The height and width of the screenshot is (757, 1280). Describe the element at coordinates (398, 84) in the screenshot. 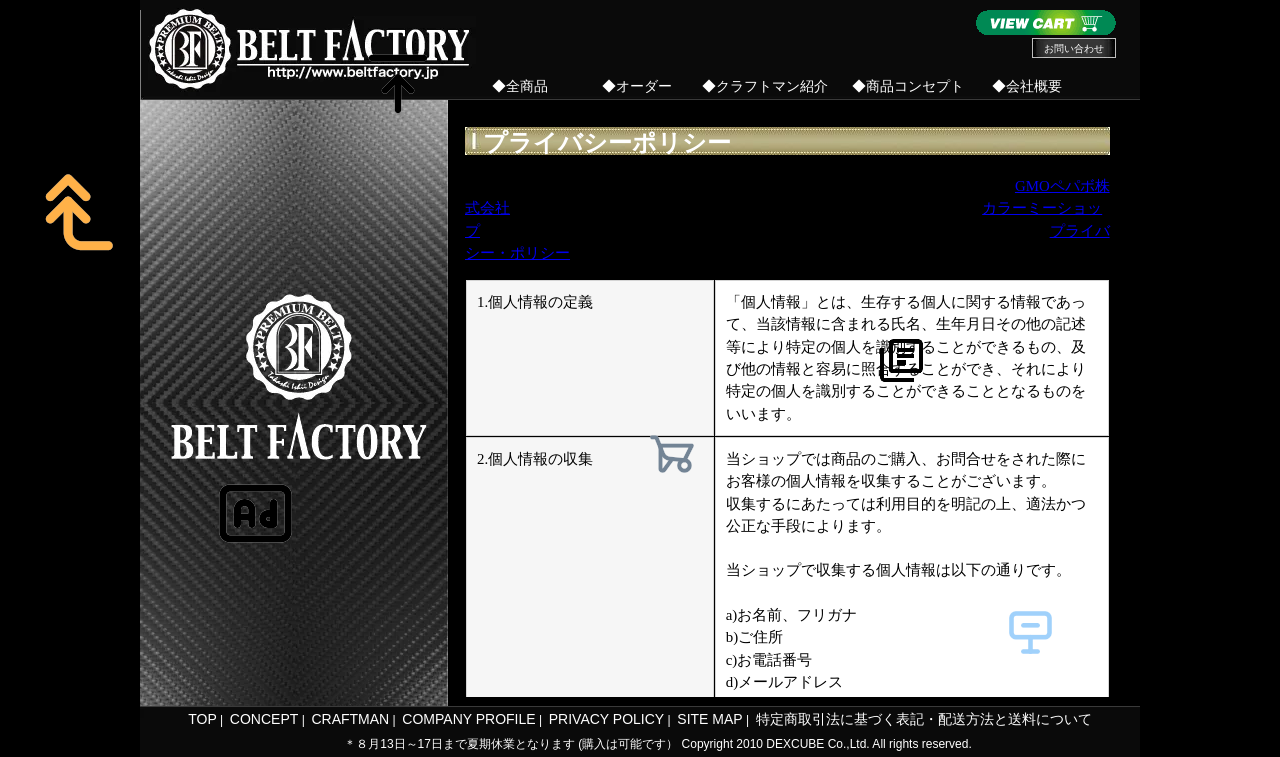

I see `scroll to top of page` at that location.